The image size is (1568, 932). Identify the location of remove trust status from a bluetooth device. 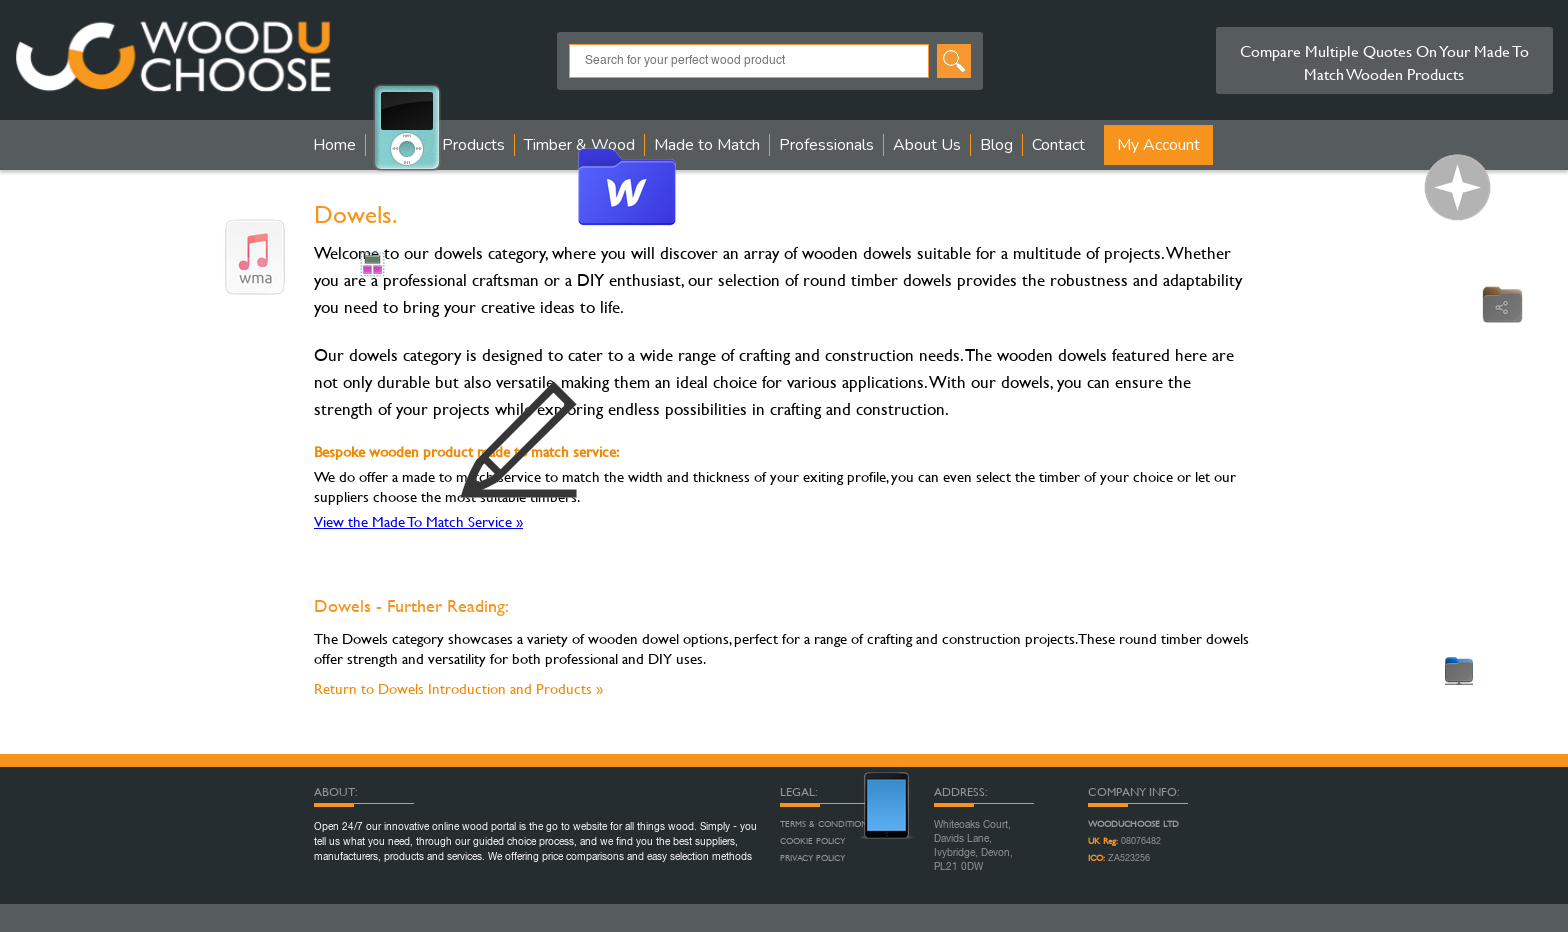
(1457, 187).